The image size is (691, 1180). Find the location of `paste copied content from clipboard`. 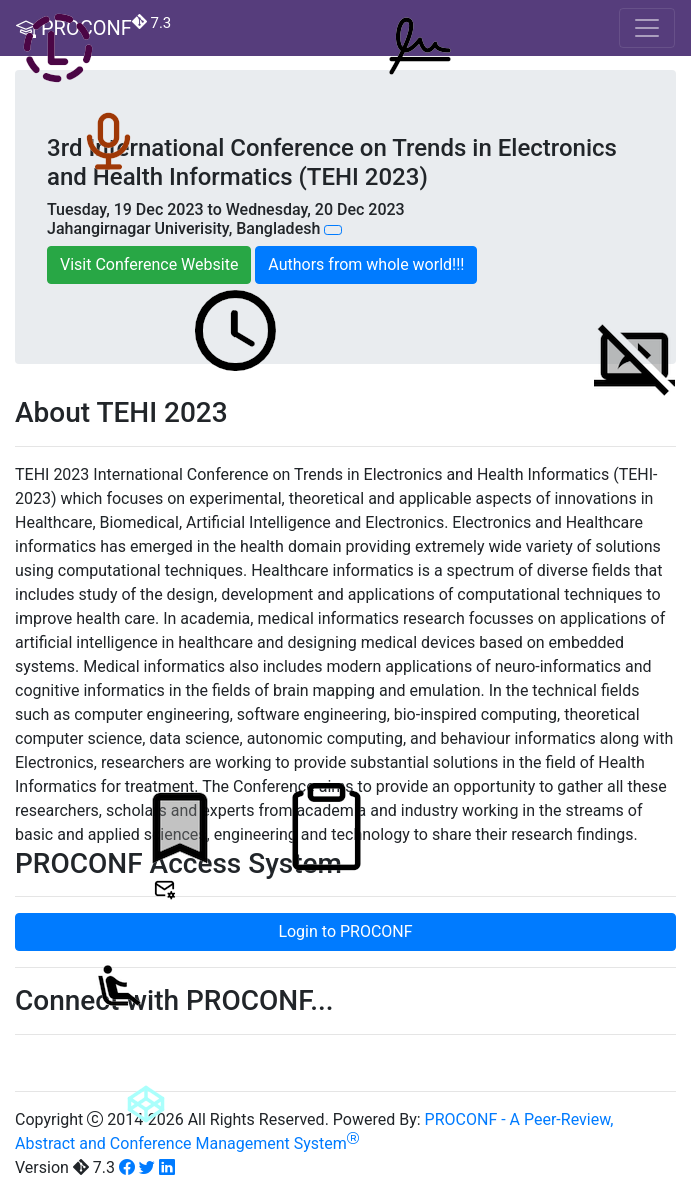

paste copied content from clipboard is located at coordinates (326, 828).